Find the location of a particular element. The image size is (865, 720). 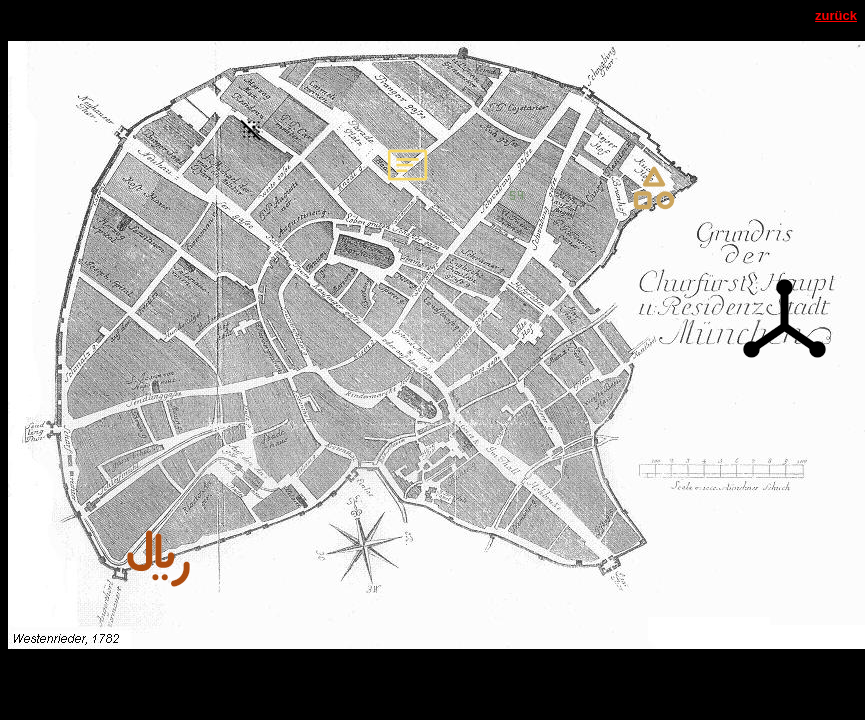

access 3D transform or manipulation tools is located at coordinates (784, 320).